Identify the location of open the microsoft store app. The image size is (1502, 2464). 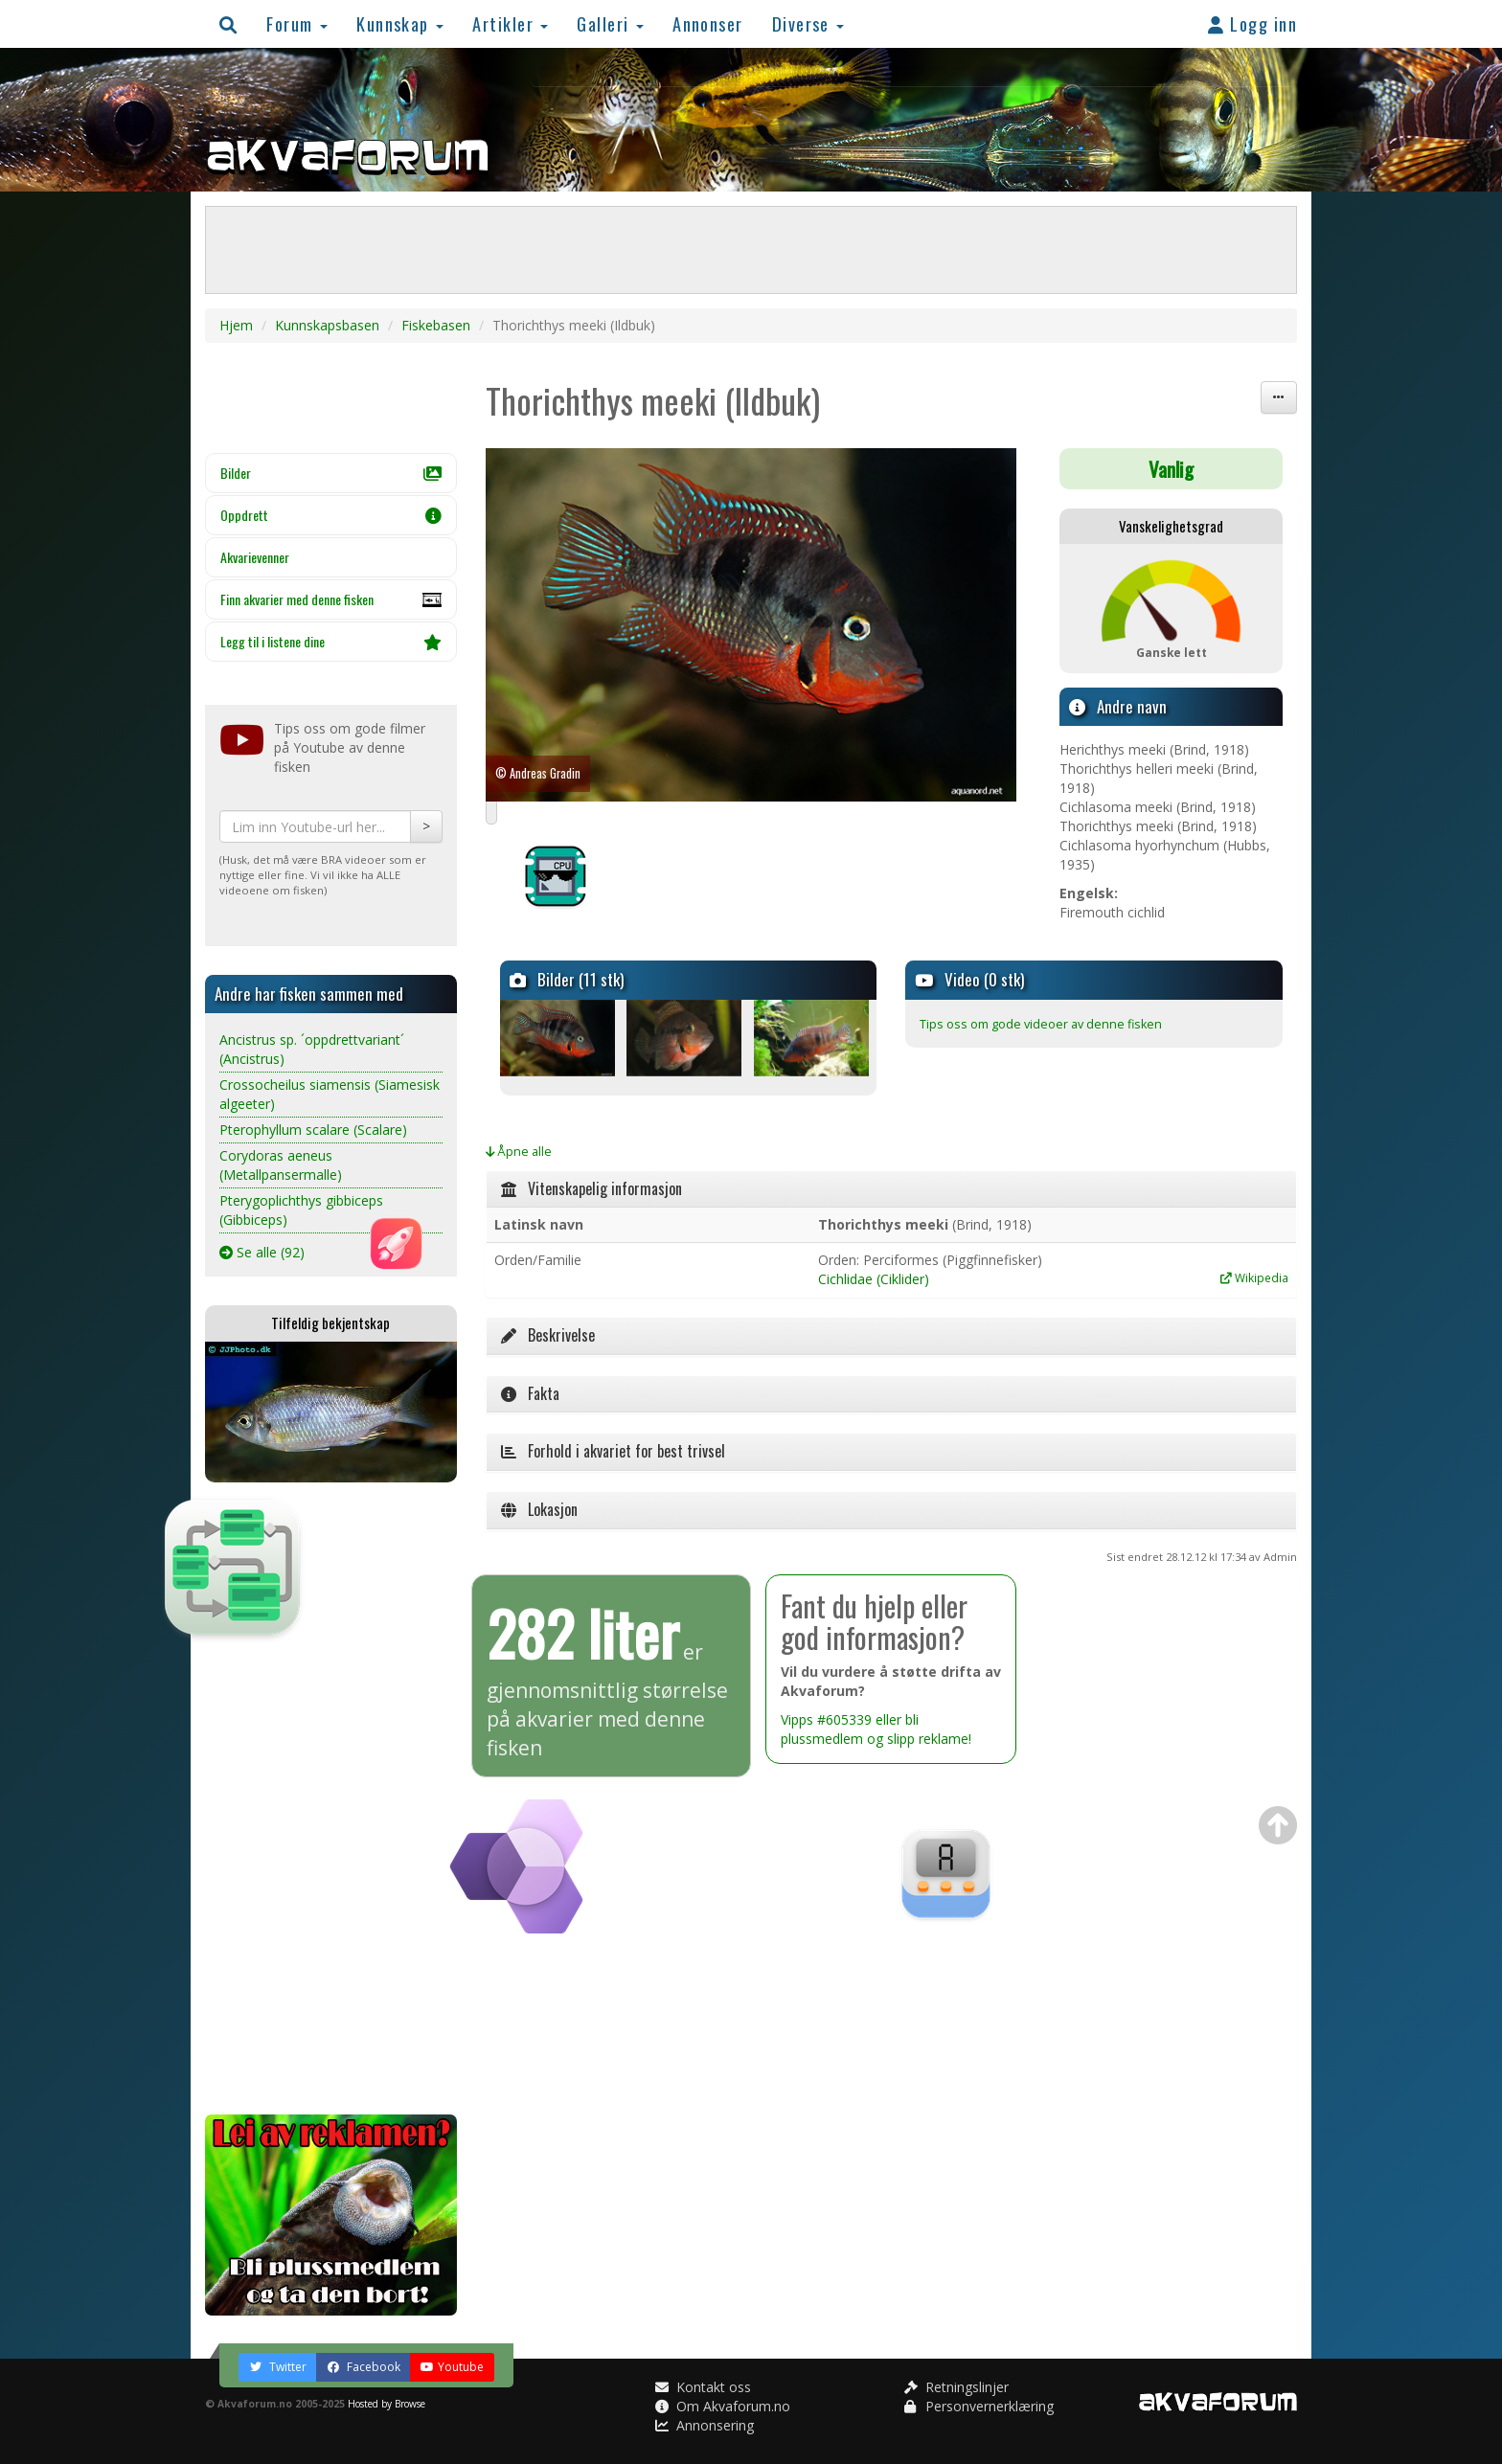
(516, 1866).